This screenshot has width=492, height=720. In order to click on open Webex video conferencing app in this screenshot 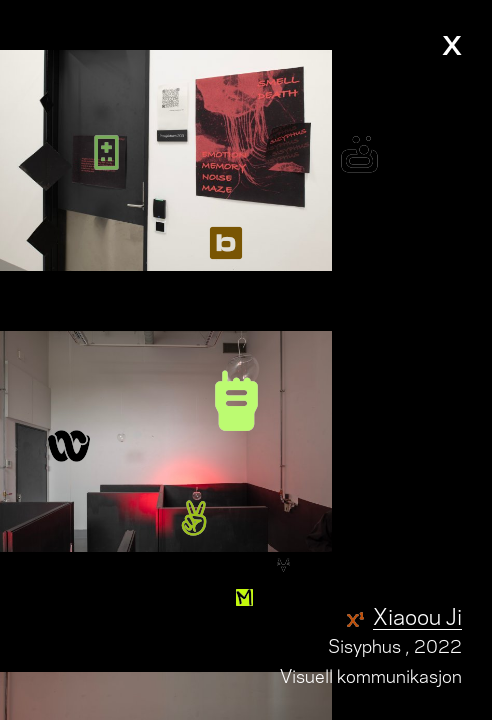, I will do `click(69, 446)`.